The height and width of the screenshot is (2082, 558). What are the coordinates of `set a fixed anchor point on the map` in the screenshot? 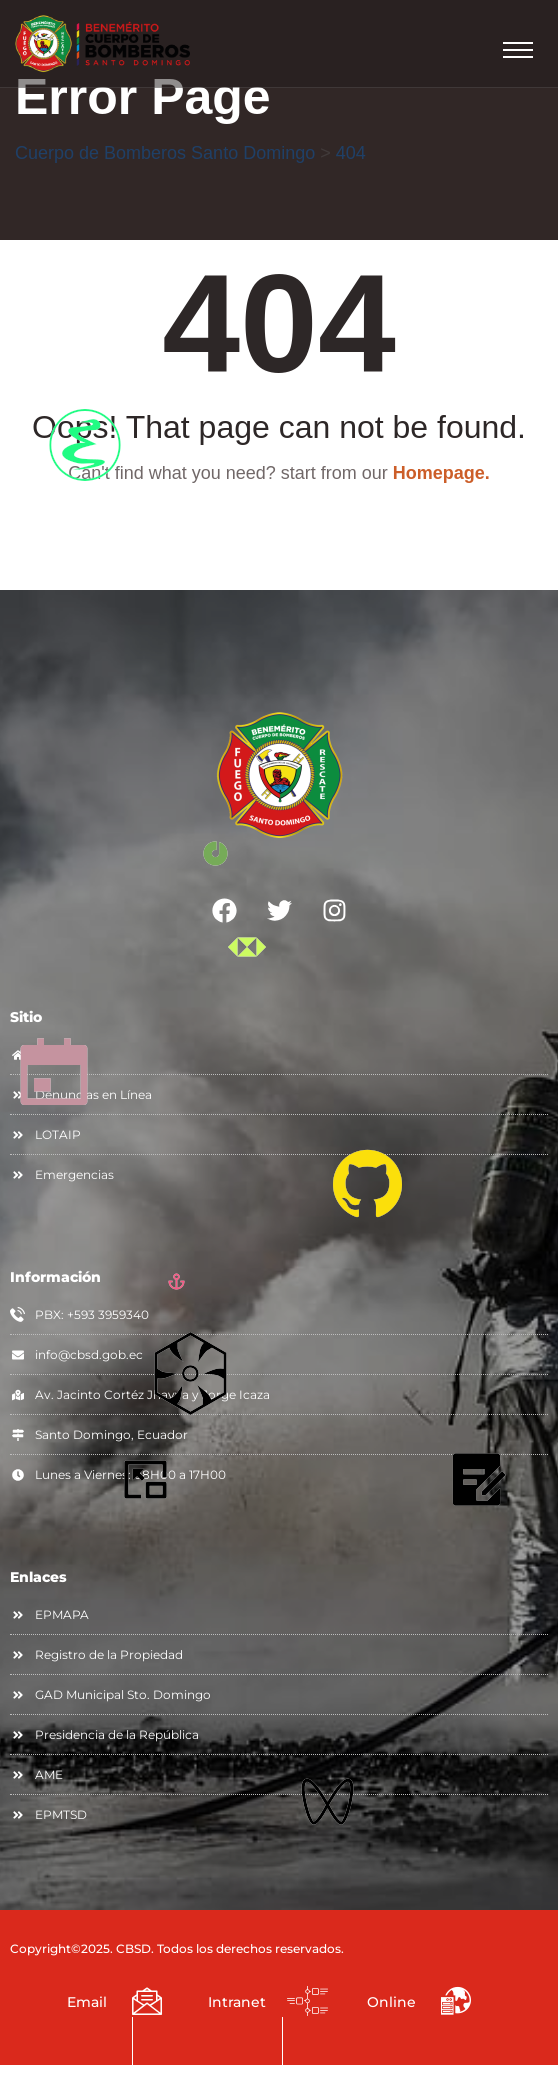 It's located at (176, 1281).